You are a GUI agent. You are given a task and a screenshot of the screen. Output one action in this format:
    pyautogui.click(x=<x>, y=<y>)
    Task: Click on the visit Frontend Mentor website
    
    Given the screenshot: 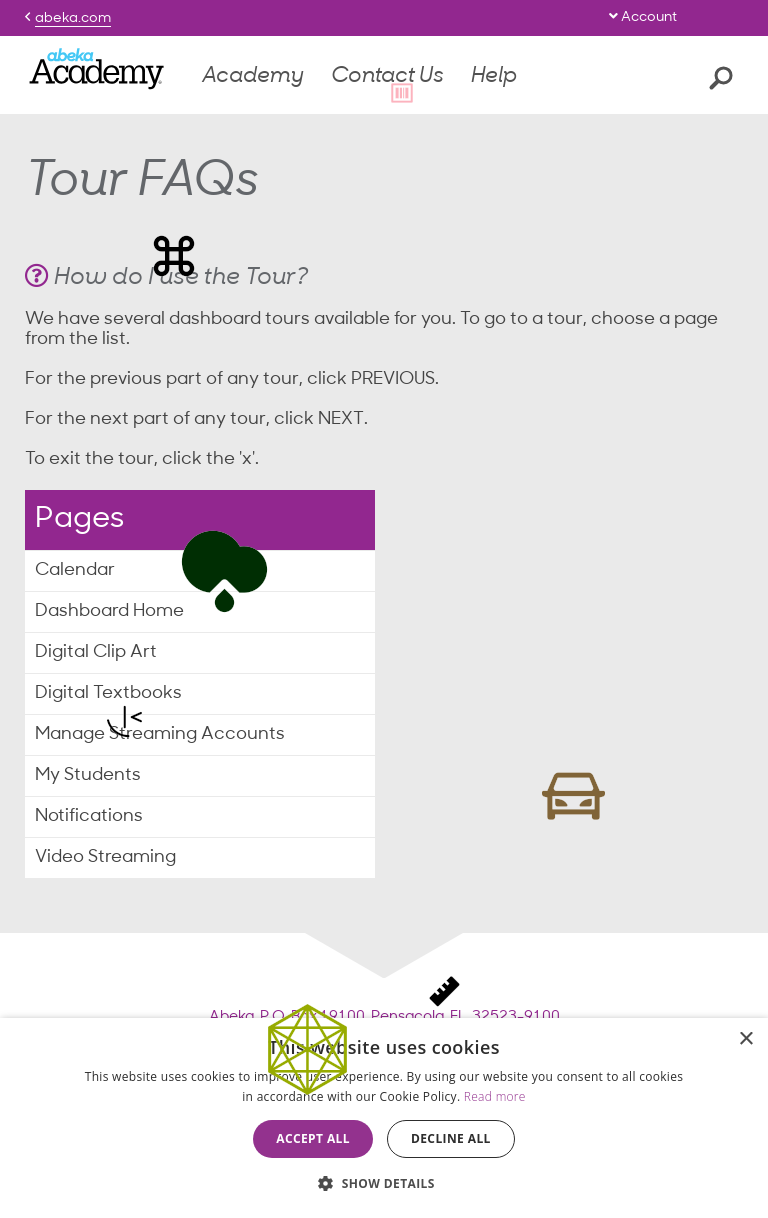 What is the action you would take?
    pyautogui.click(x=124, y=721)
    